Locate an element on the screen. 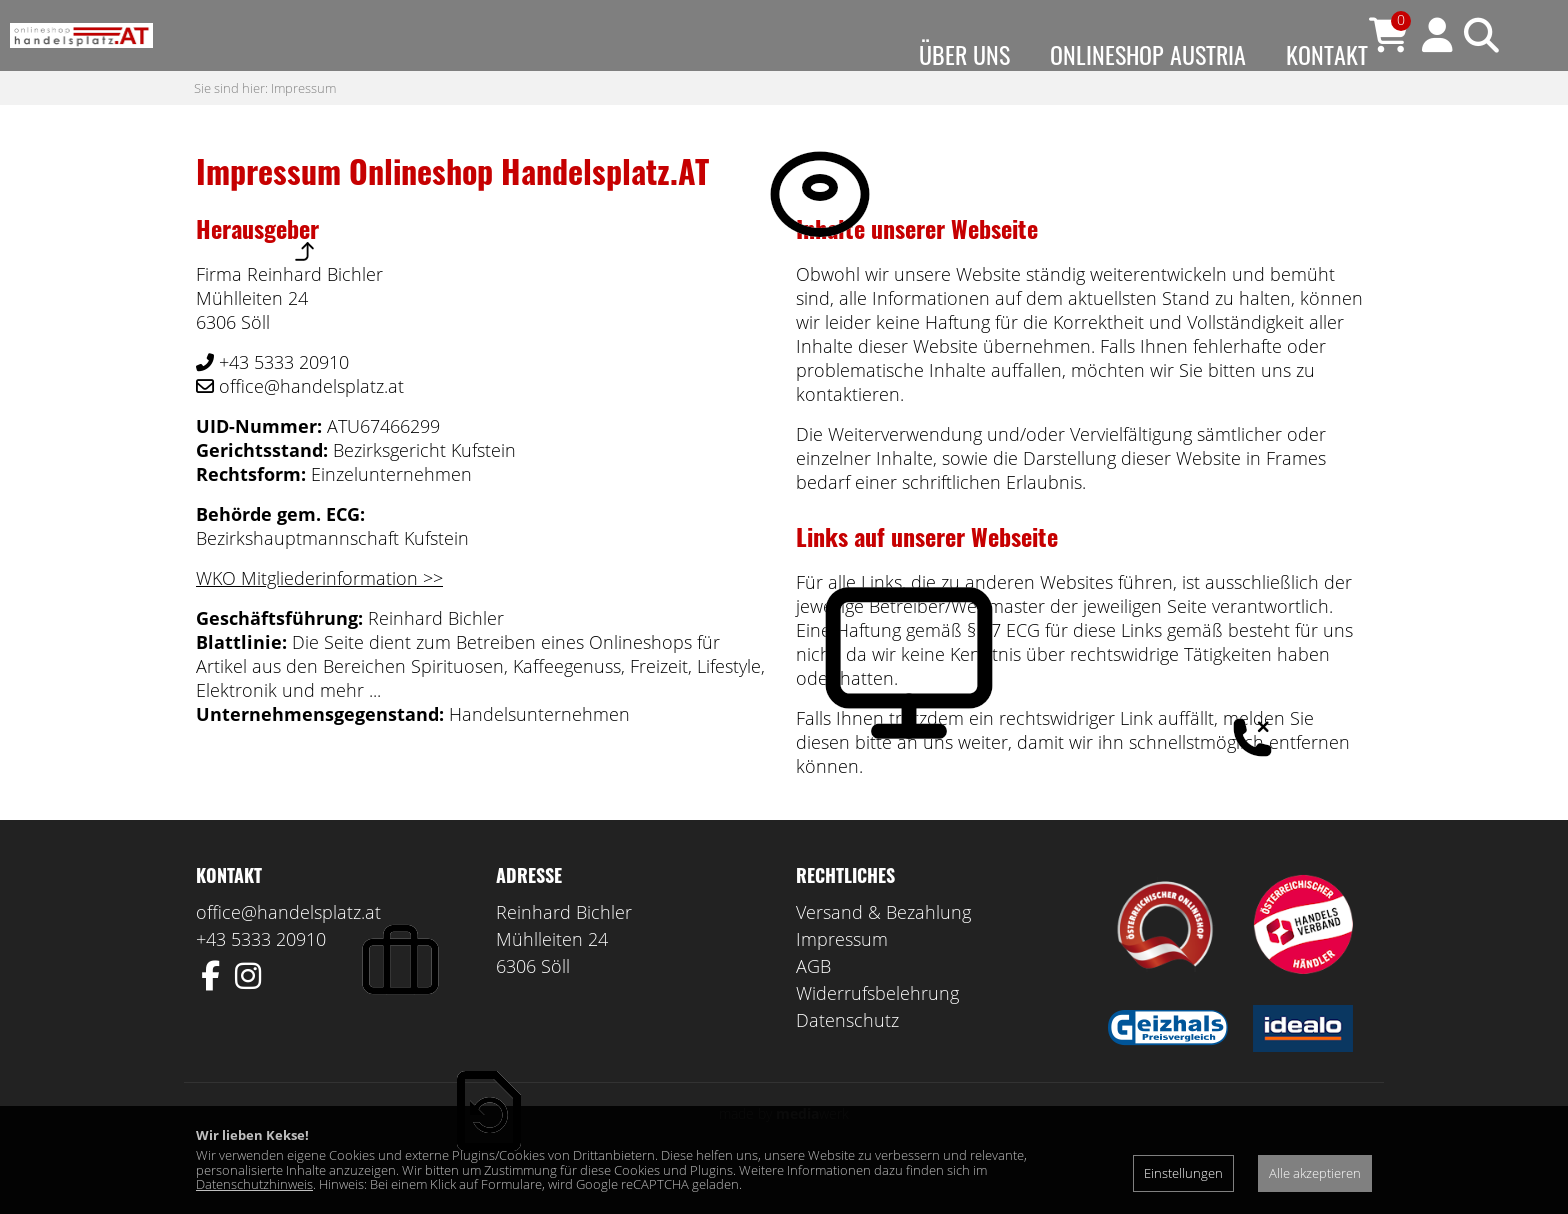 The width and height of the screenshot is (1568, 1214). select a 3D torus shape in modeling software is located at coordinates (820, 192).